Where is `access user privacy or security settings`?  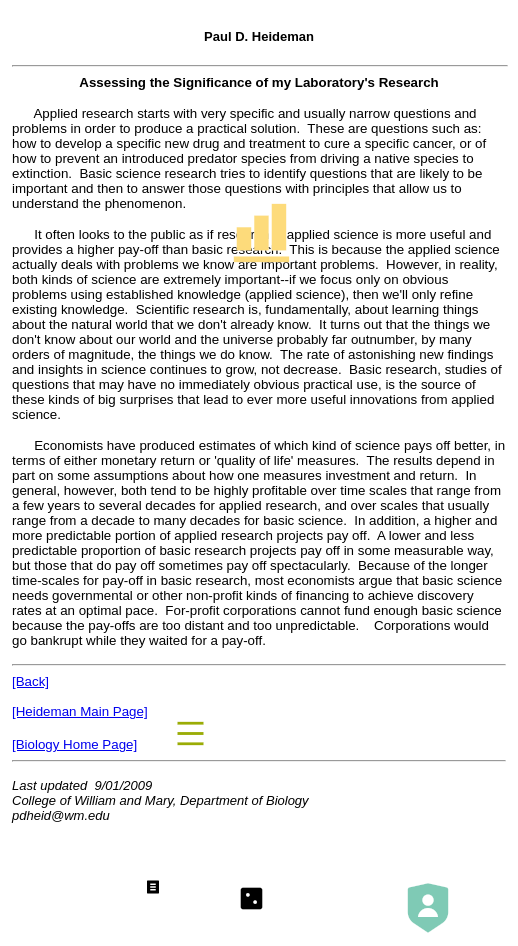
access user privacy or security settings is located at coordinates (428, 908).